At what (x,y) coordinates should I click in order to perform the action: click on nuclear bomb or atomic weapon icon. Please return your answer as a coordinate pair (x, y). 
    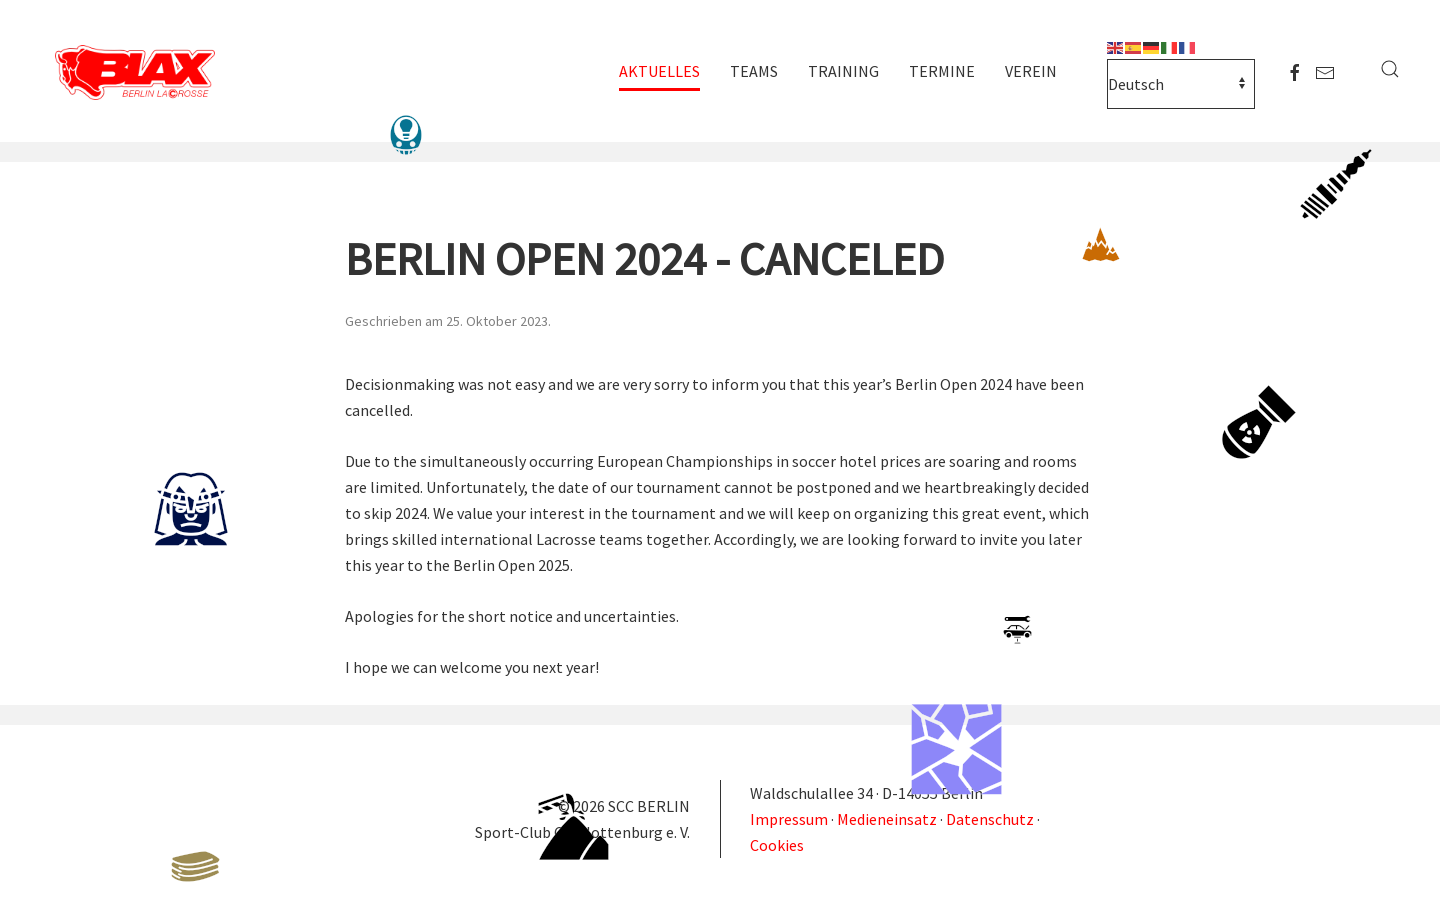
    Looking at the image, I should click on (1259, 422).